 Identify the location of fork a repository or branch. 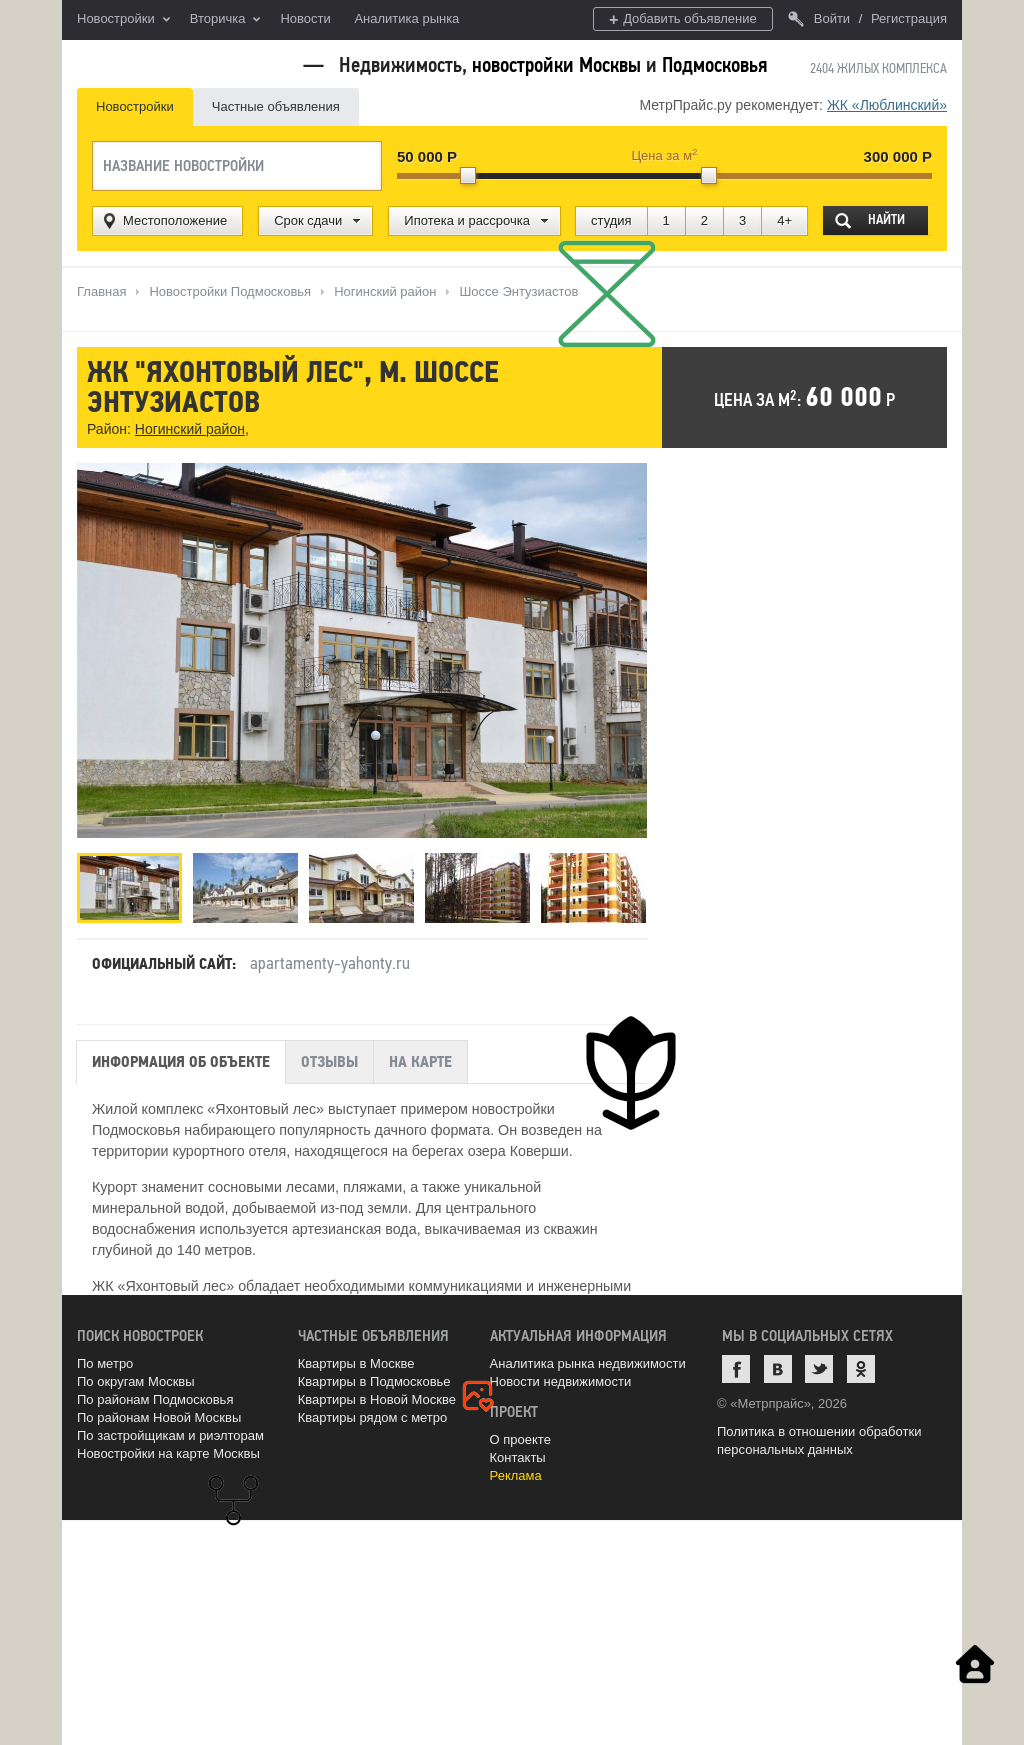
(233, 1500).